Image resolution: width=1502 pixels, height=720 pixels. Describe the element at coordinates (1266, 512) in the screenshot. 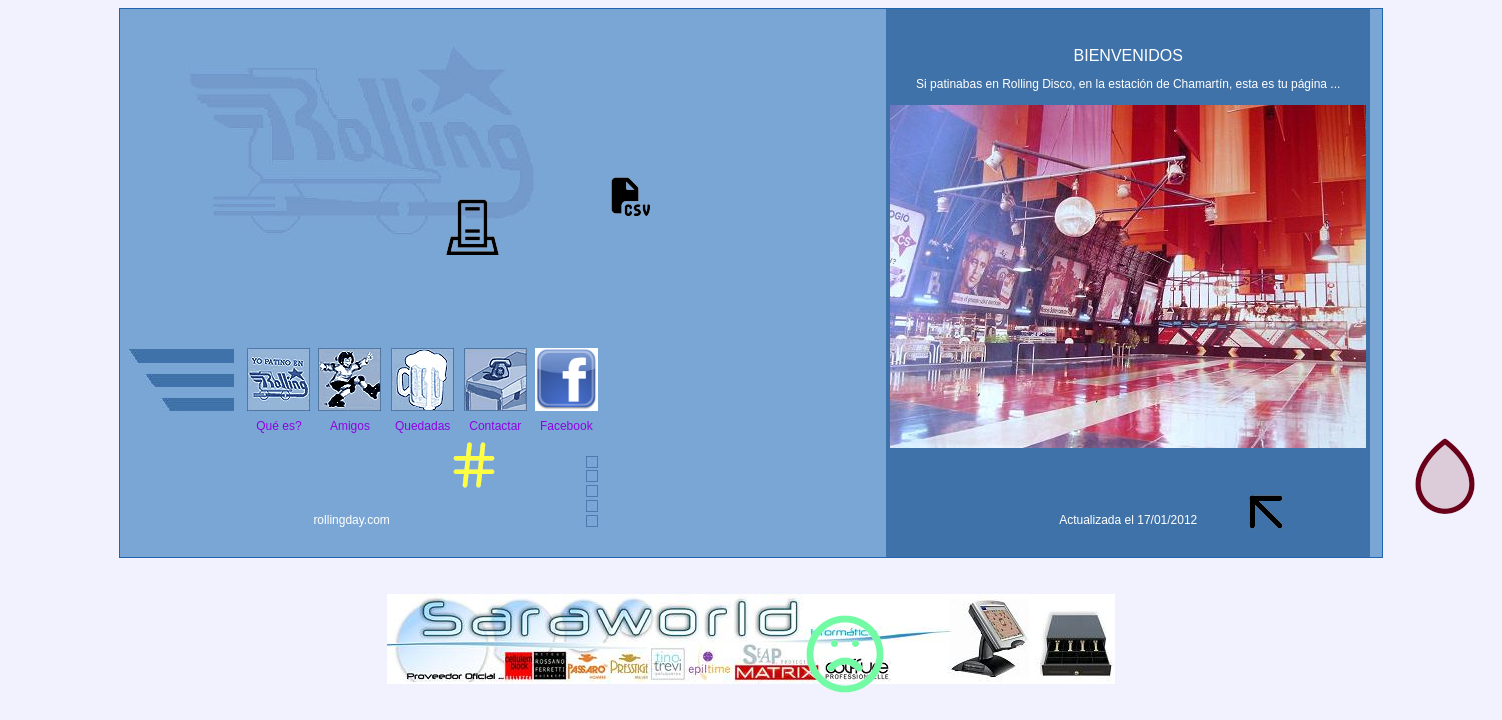

I see `navigate back to previous screen` at that location.